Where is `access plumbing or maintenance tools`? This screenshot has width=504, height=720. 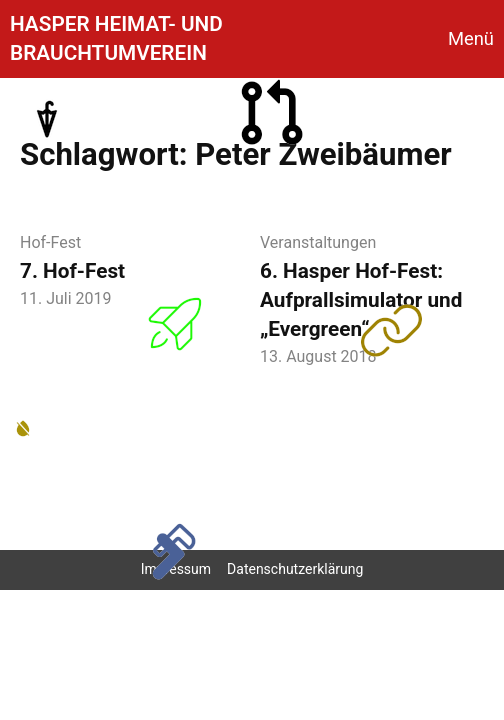
access plumbing or maintenance tools is located at coordinates (171, 551).